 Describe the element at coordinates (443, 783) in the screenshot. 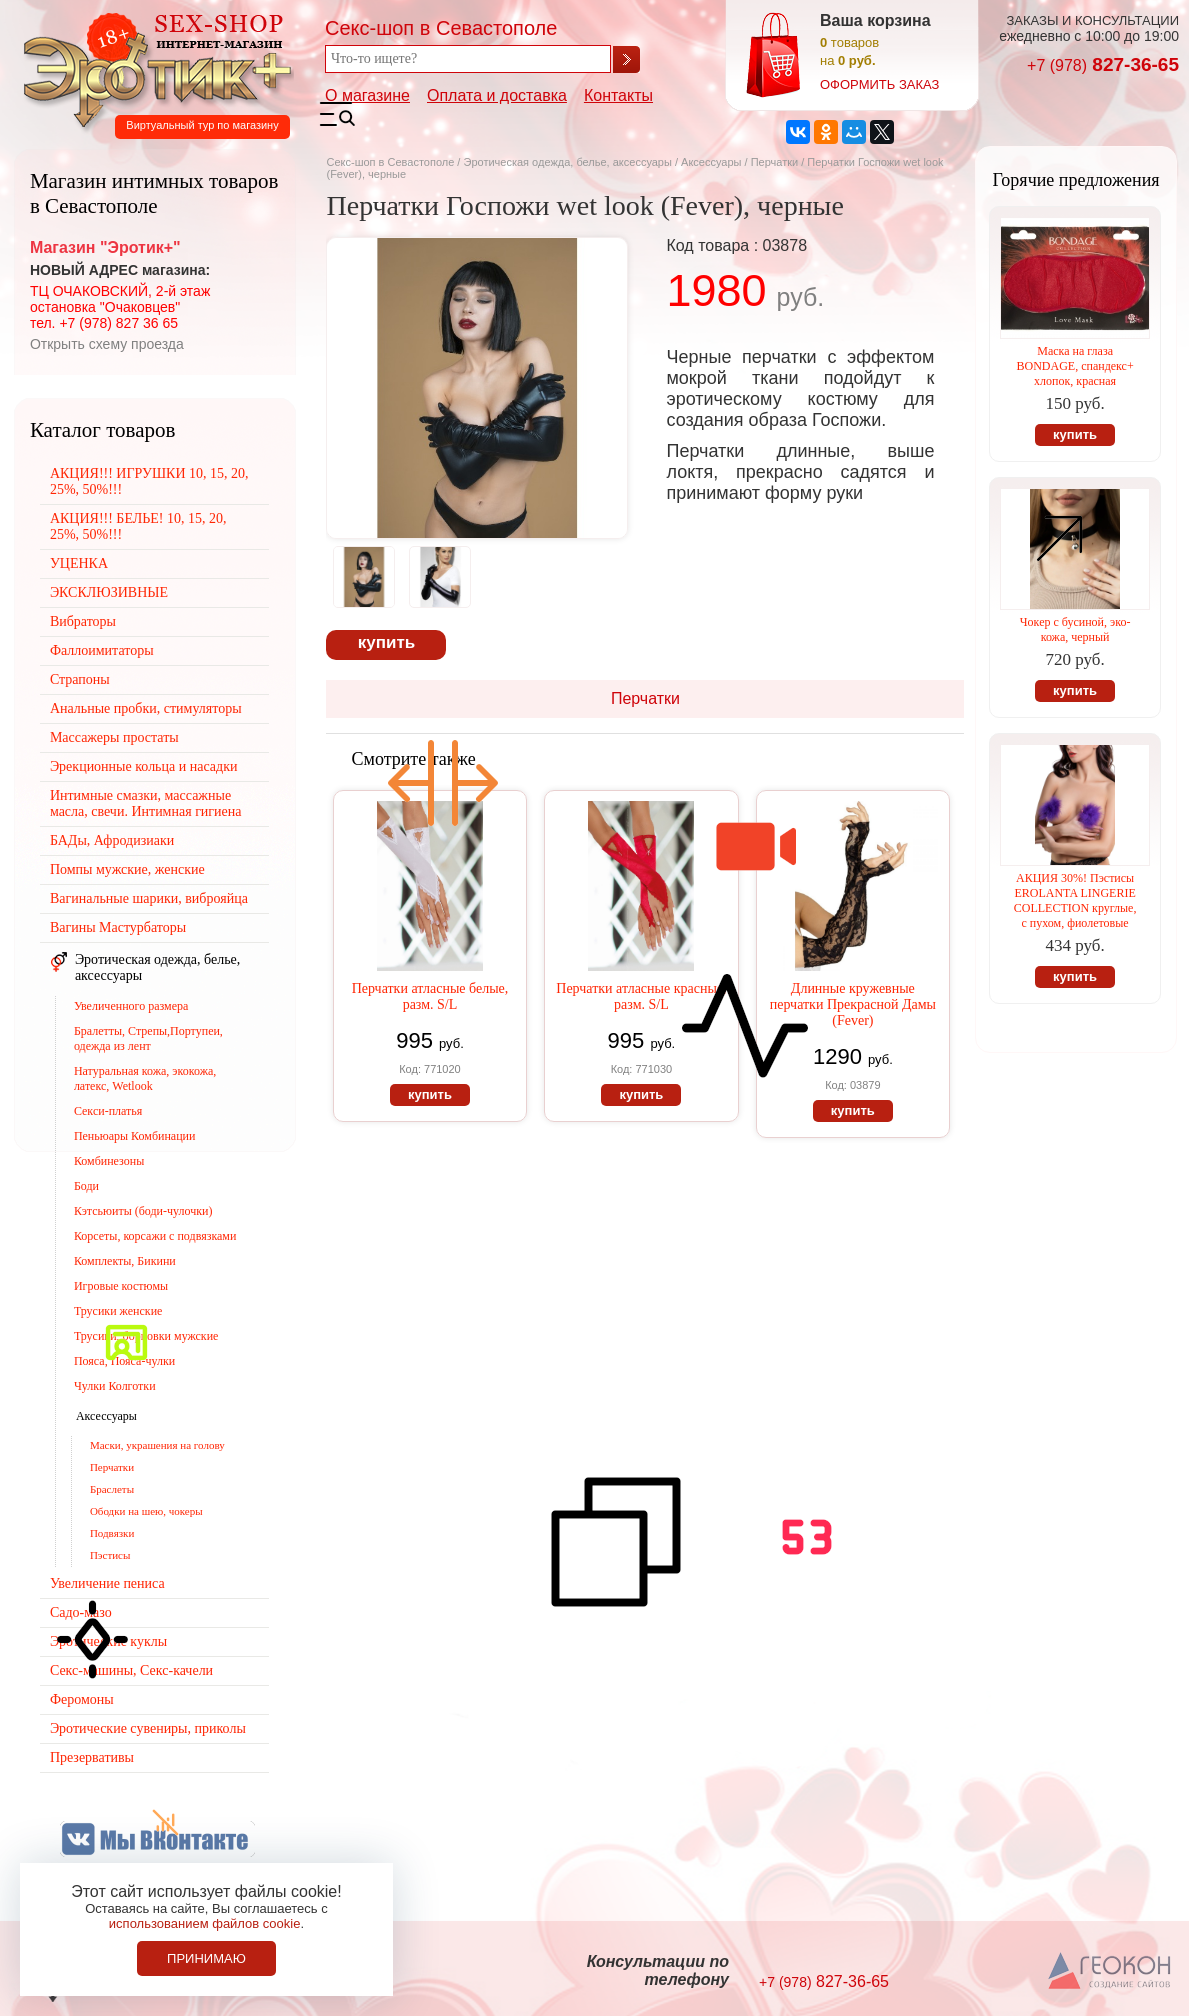

I see `split view horizontally` at that location.